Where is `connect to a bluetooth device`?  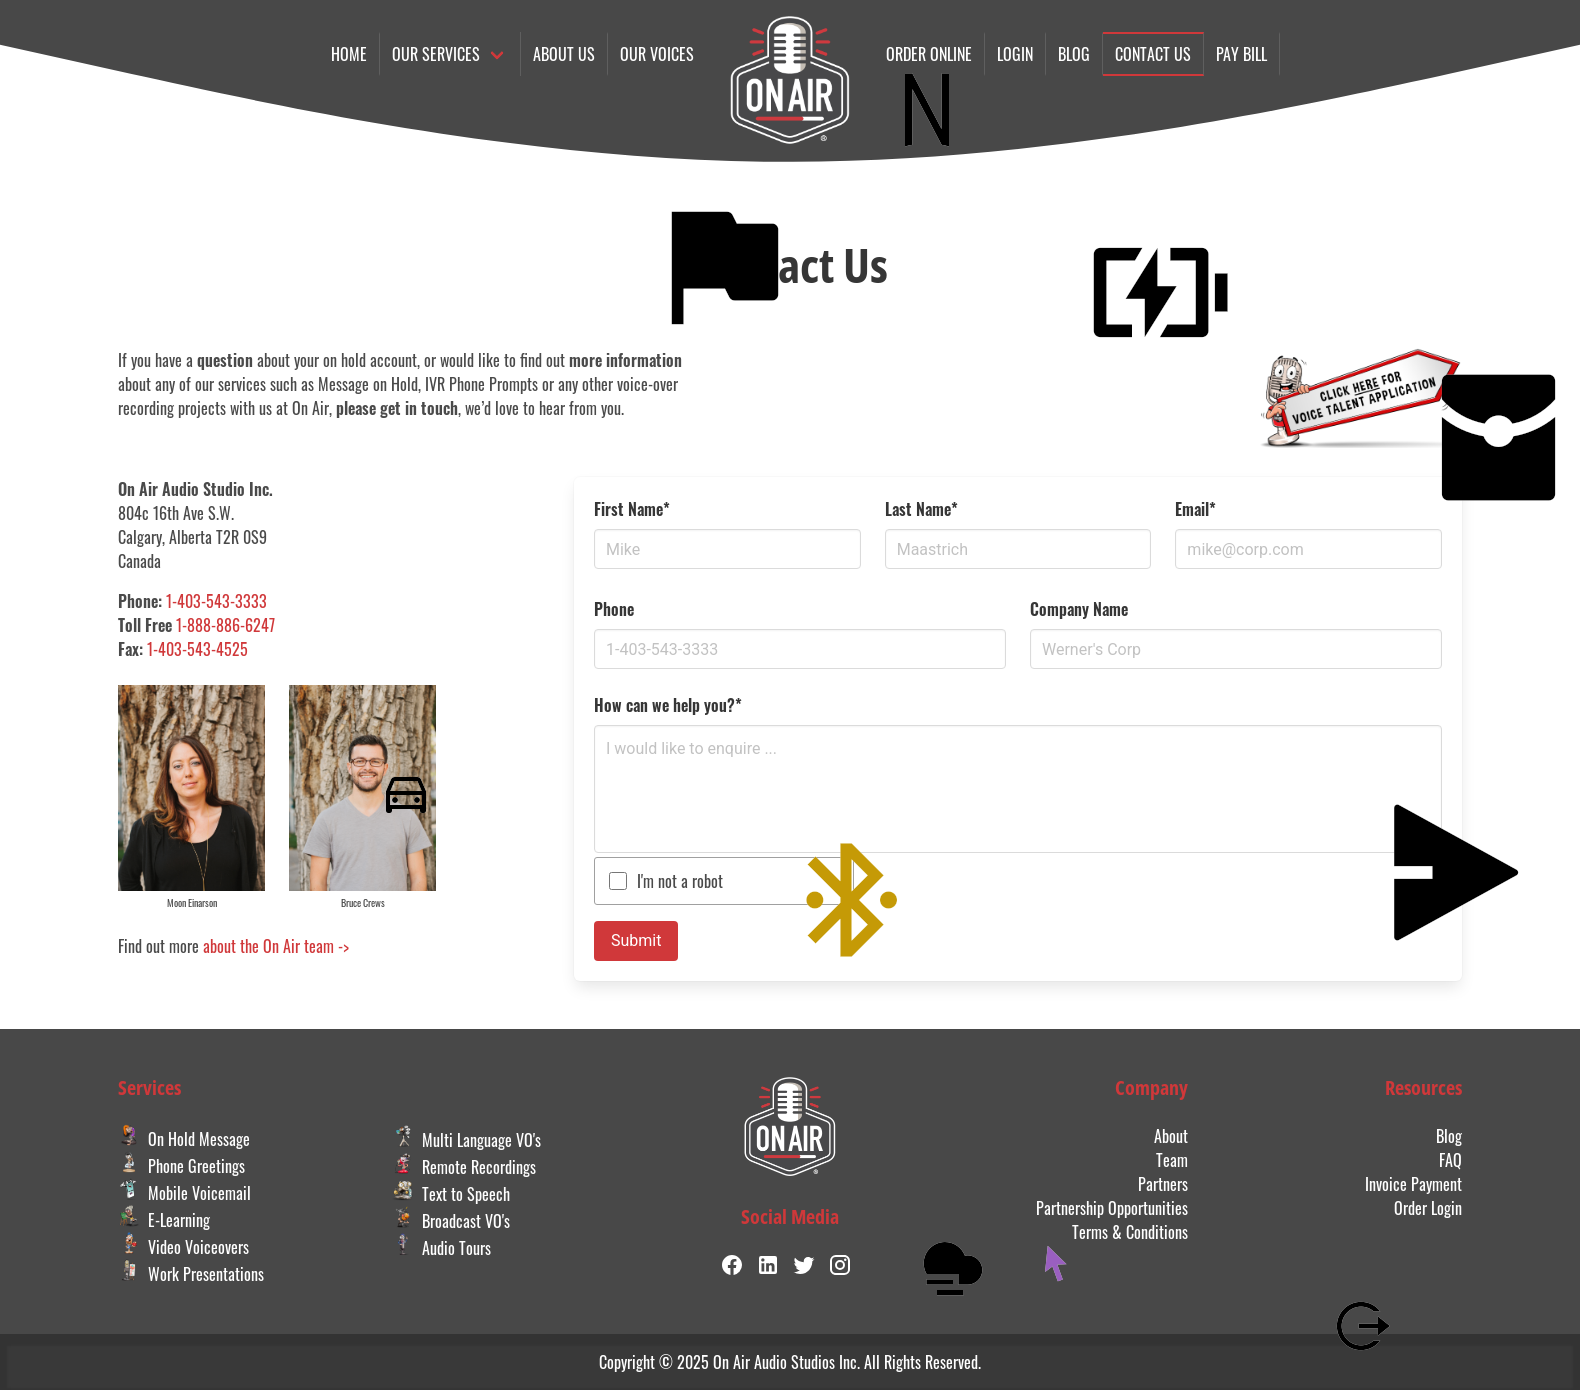
connect to a bluetooth device is located at coordinates (846, 900).